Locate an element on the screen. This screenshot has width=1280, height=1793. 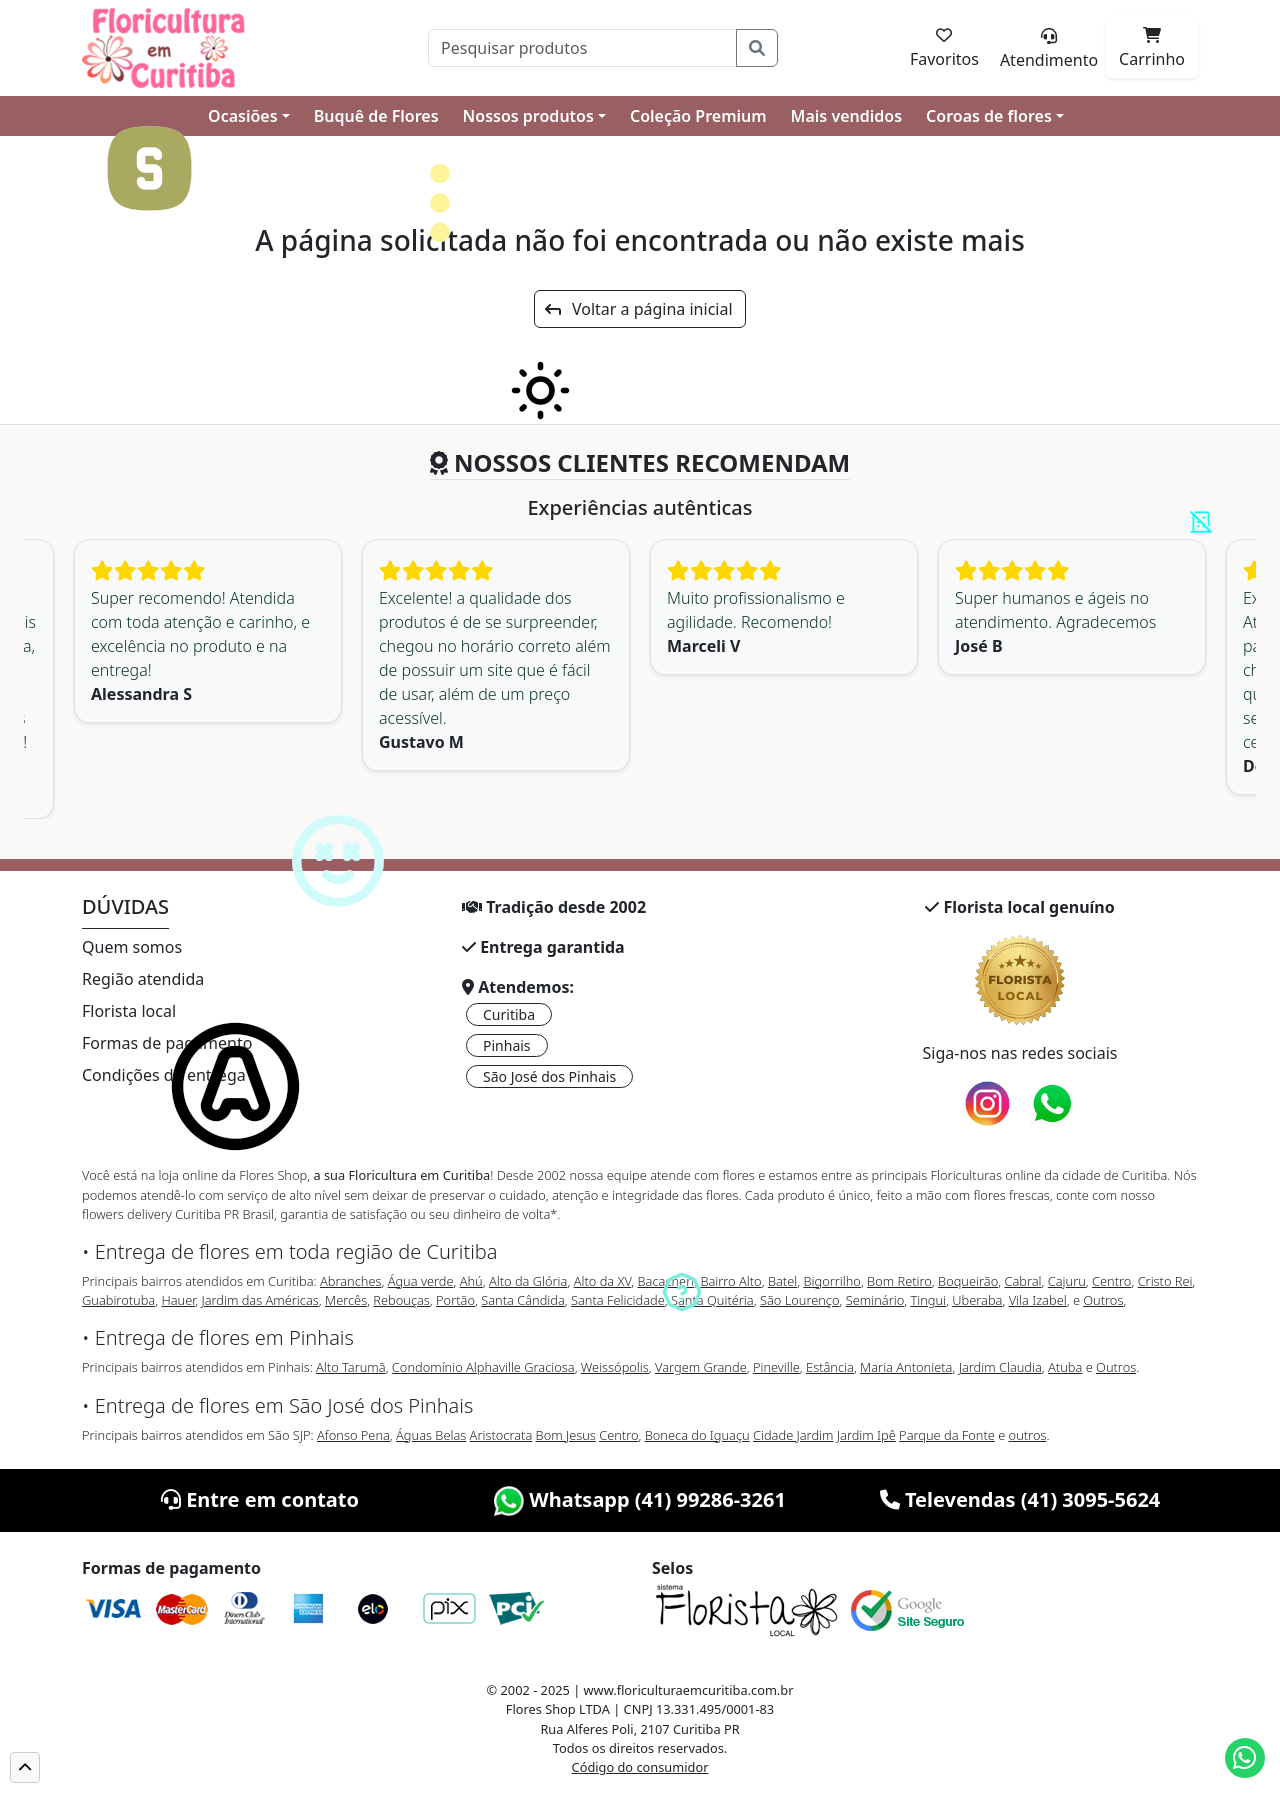
open more options menu is located at coordinates (440, 203).